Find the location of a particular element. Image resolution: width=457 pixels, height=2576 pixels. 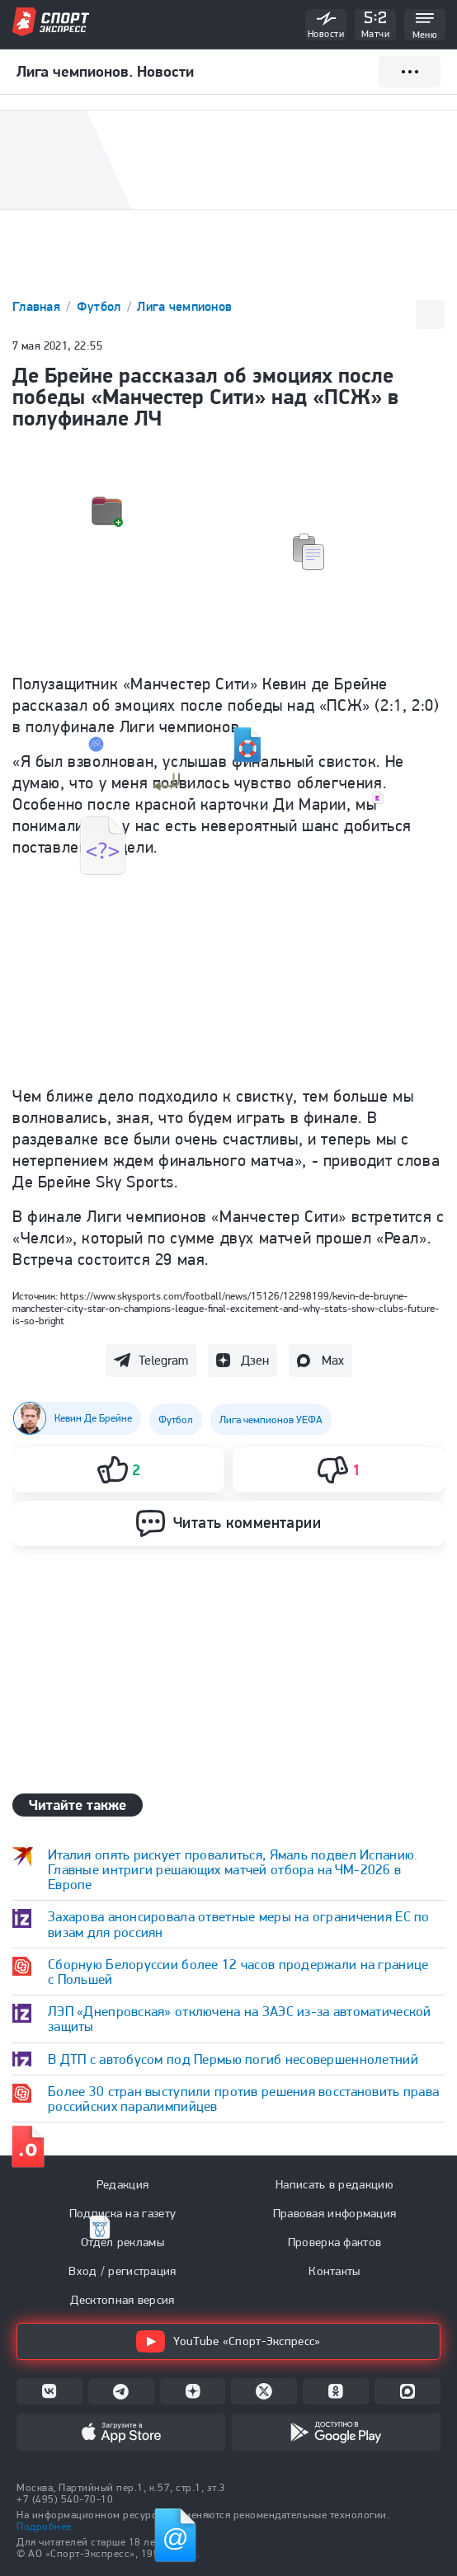

access user account and personal settings is located at coordinates (96, 744).